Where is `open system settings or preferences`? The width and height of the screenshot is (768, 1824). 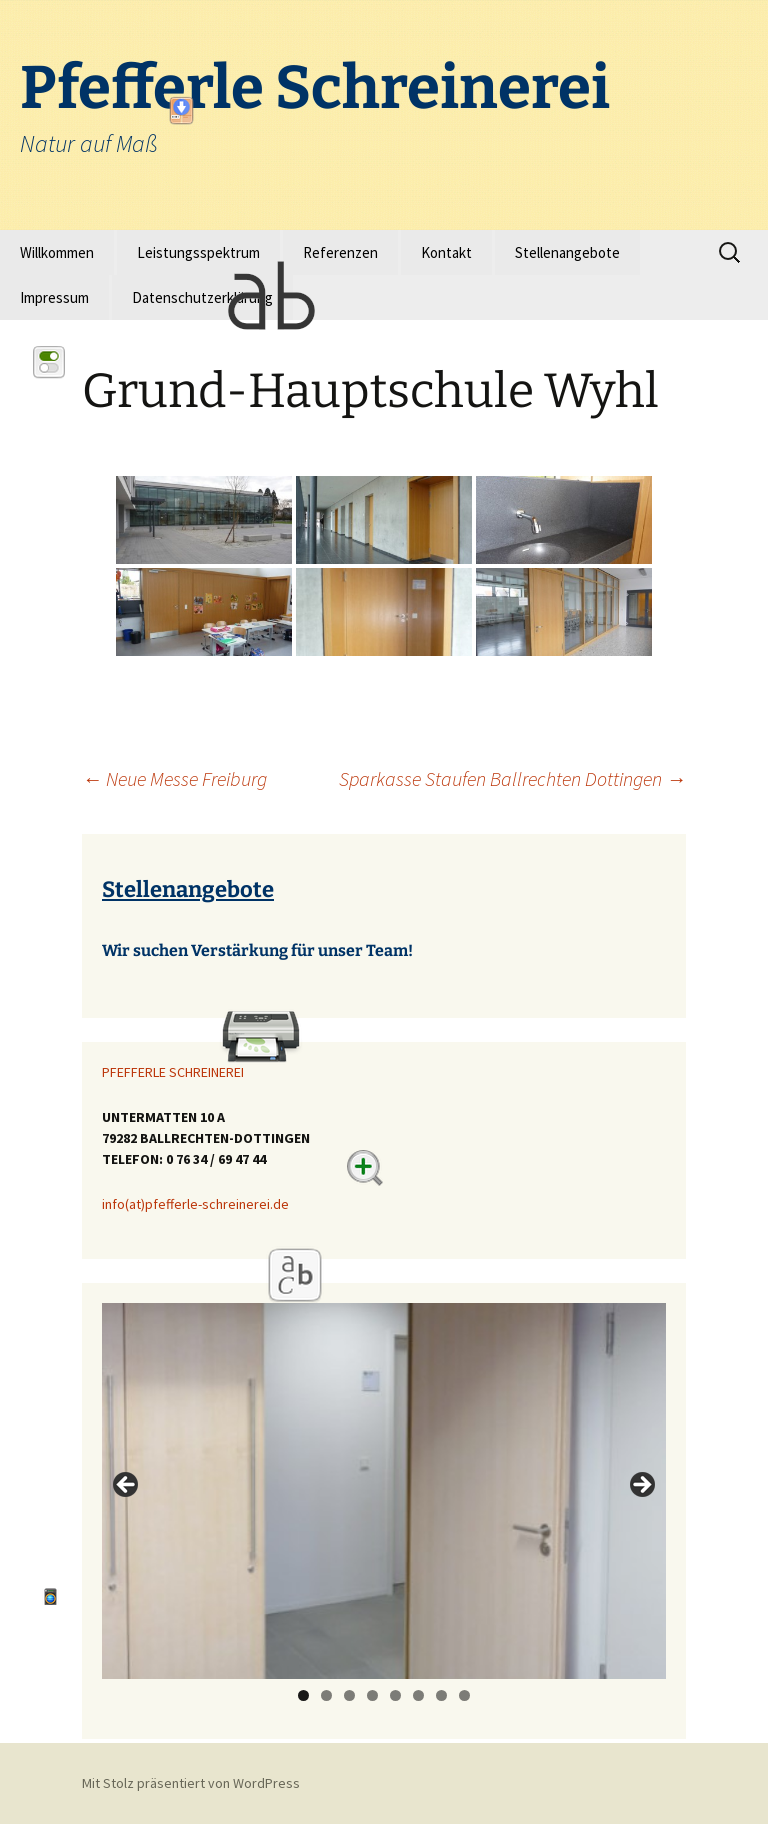
open system settings or preferences is located at coordinates (49, 362).